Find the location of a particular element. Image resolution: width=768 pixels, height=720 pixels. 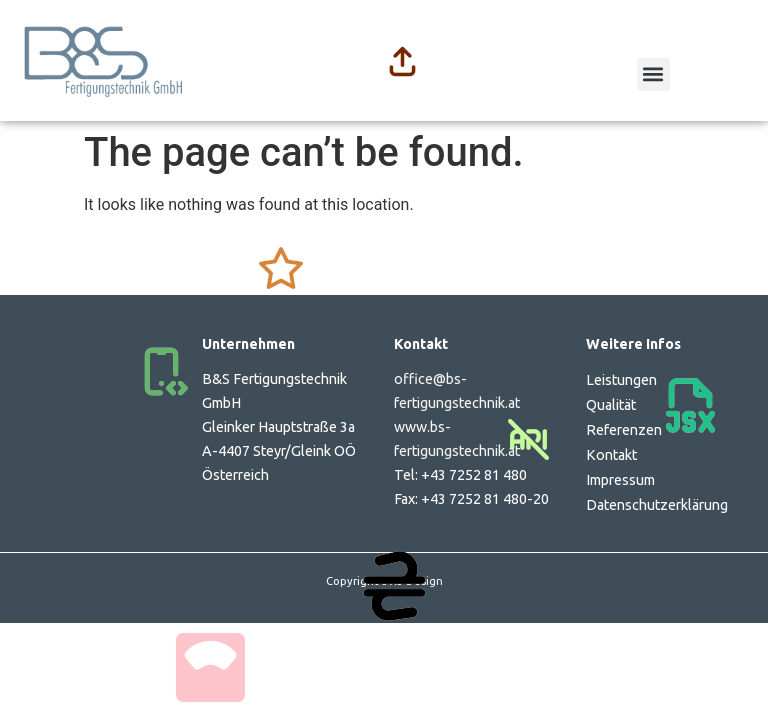

api connection disabled or unavailable is located at coordinates (528, 439).